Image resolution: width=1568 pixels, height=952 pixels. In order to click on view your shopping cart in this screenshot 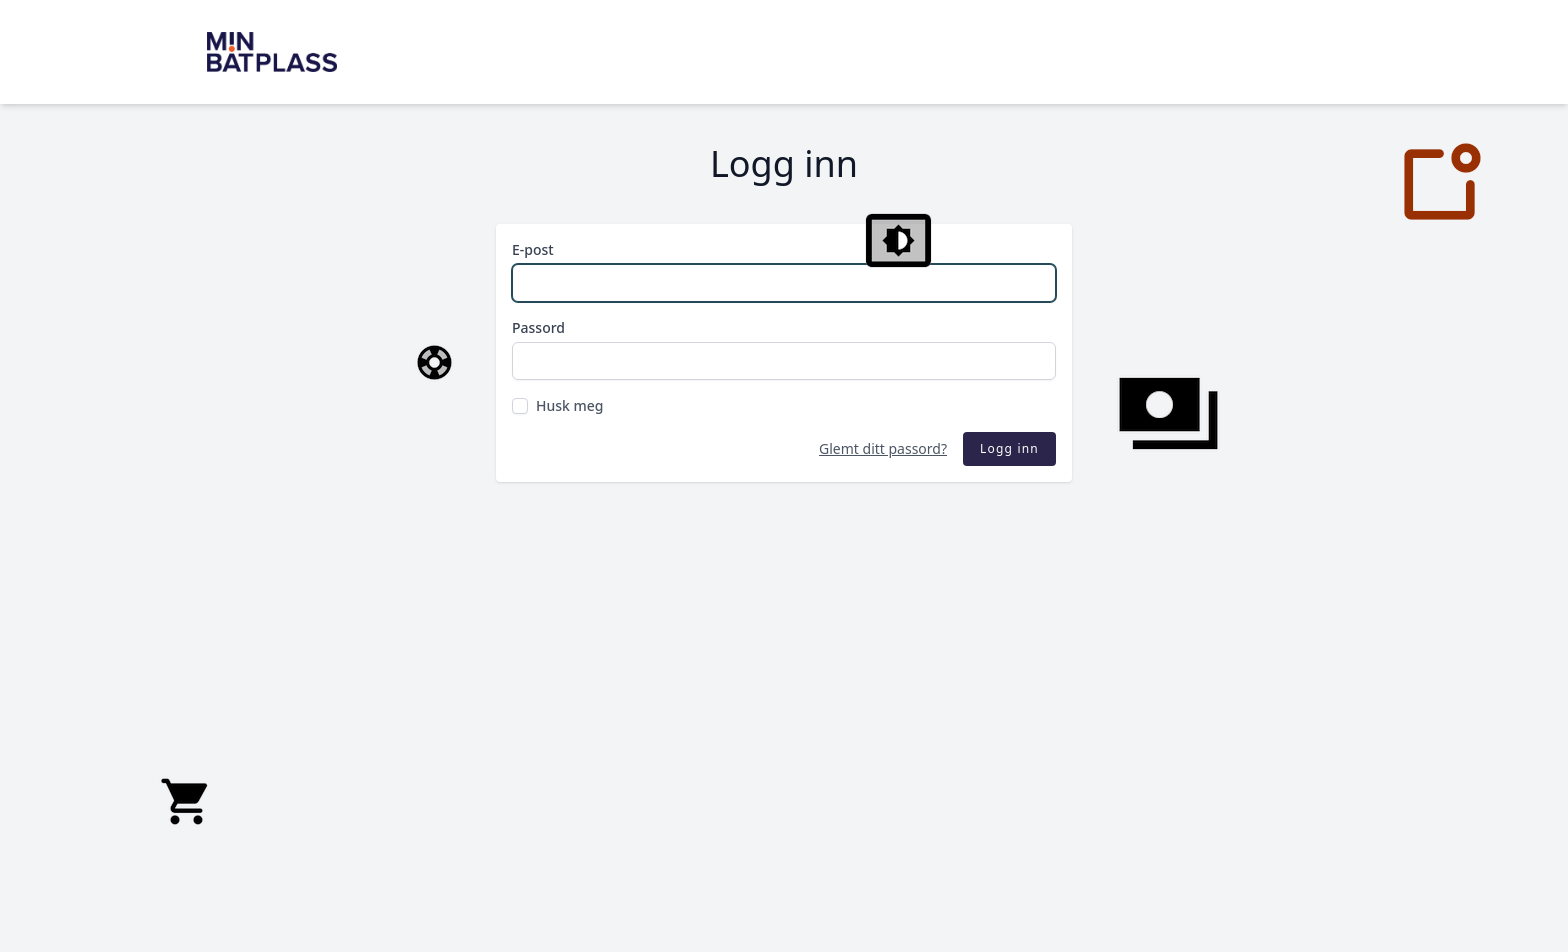, I will do `click(186, 801)`.